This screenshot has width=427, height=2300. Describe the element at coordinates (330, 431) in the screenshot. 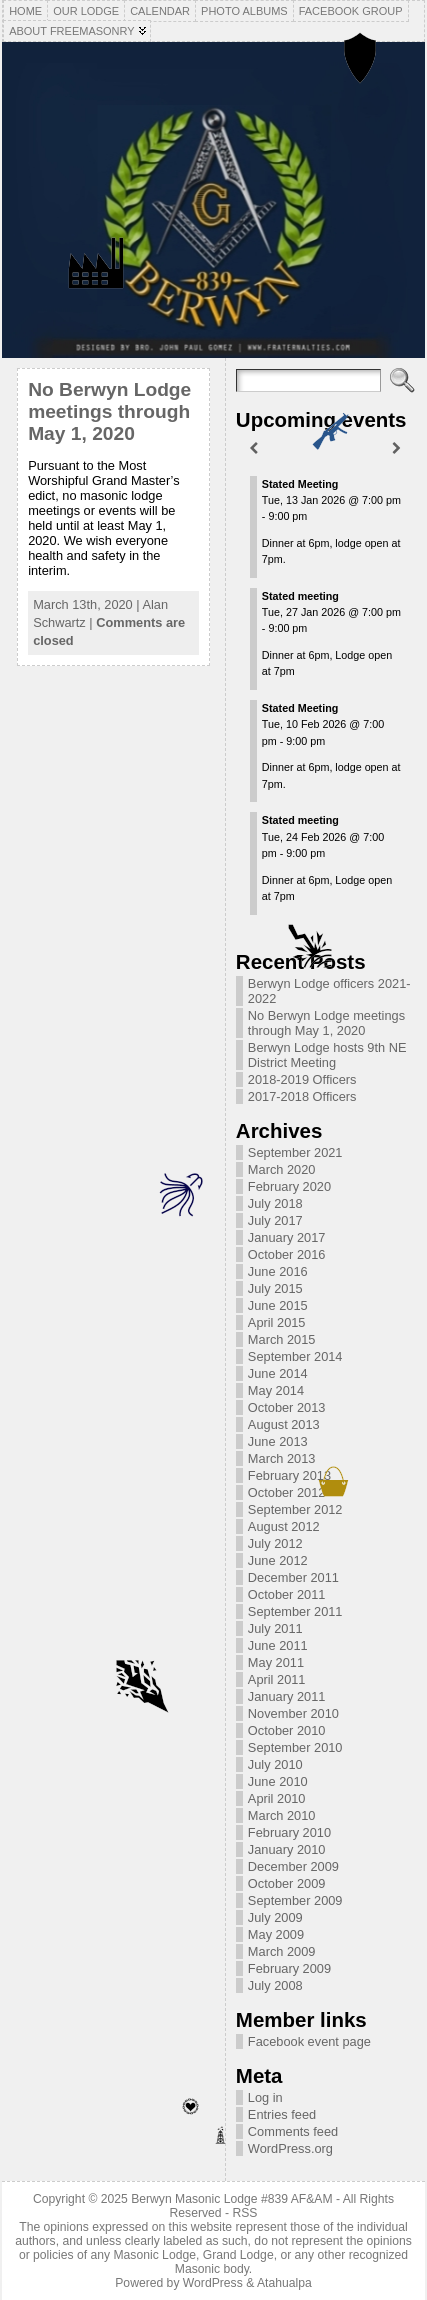

I see `select MP5 submachine gun weapon` at that location.